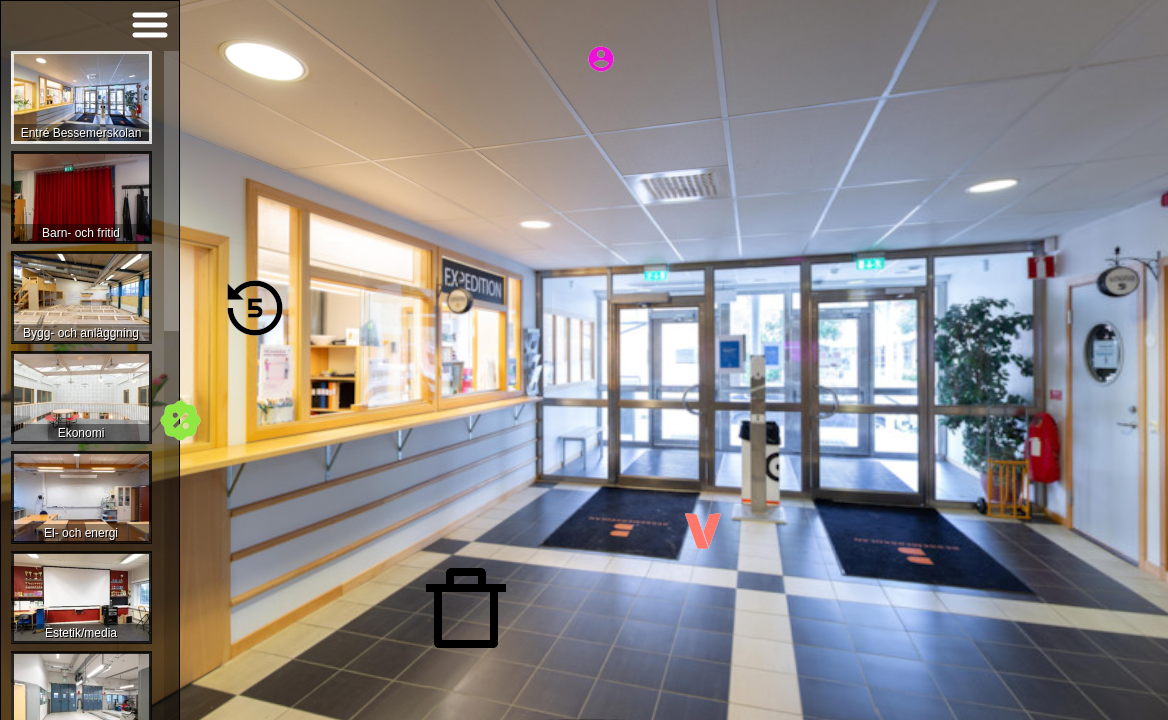 The image size is (1168, 720). I want to click on delete selected item, so click(466, 608).